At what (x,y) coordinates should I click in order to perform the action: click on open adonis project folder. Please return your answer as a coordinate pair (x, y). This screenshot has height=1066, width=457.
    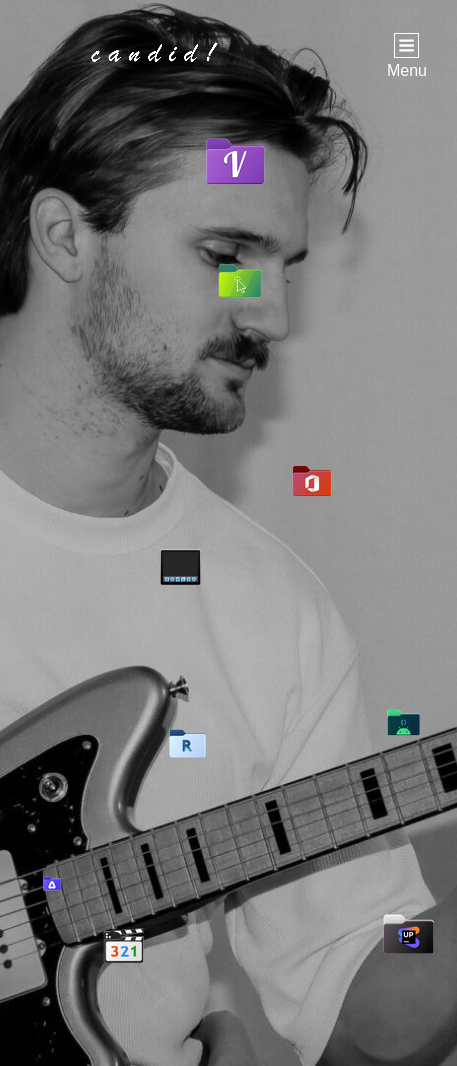
    Looking at the image, I should click on (52, 884).